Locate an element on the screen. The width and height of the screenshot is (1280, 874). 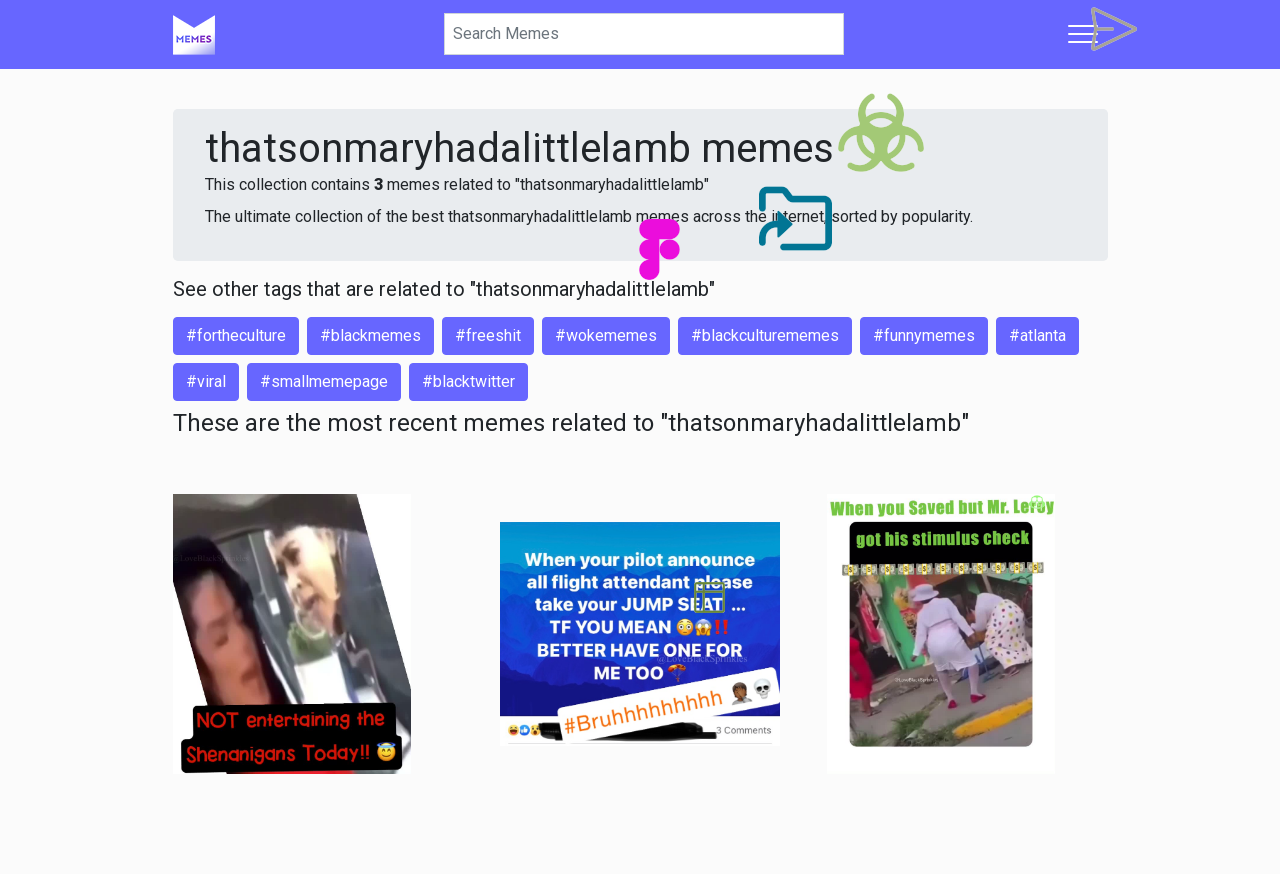
send a message or comment is located at coordinates (1114, 29).